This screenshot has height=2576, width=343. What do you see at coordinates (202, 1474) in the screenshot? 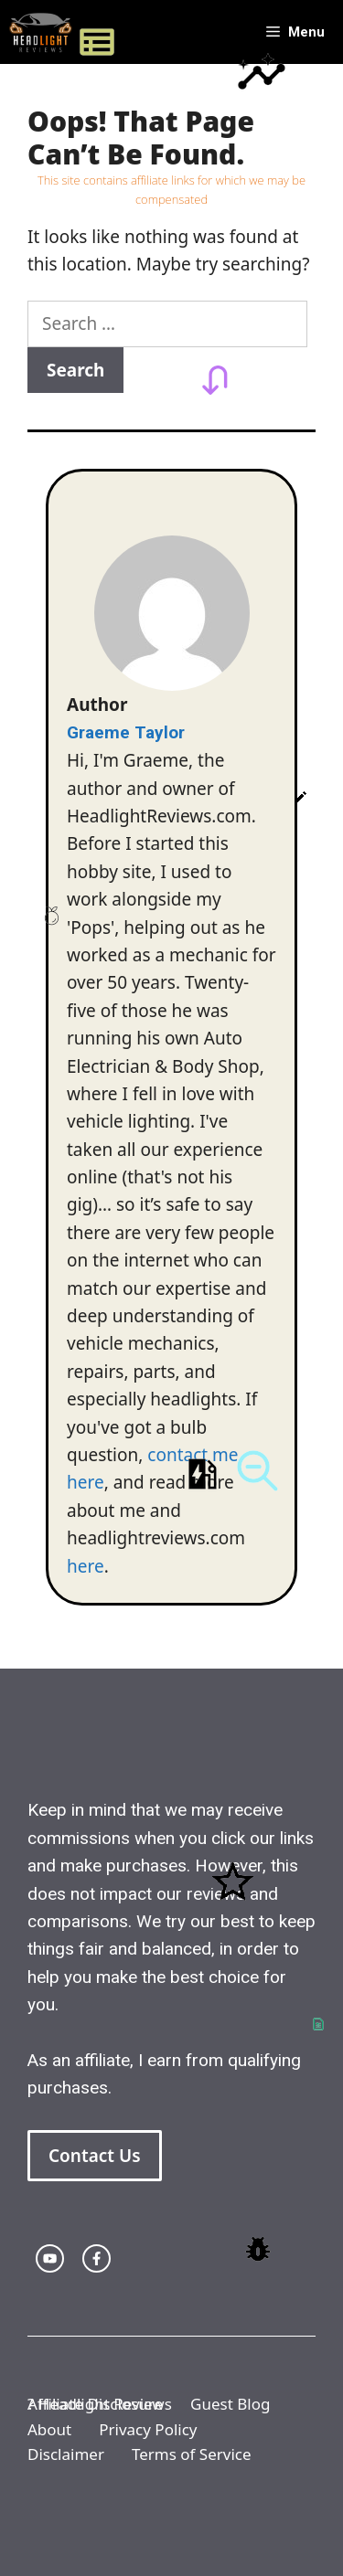
I see `find nearby electric vehicle charging stations` at bounding box center [202, 1474].